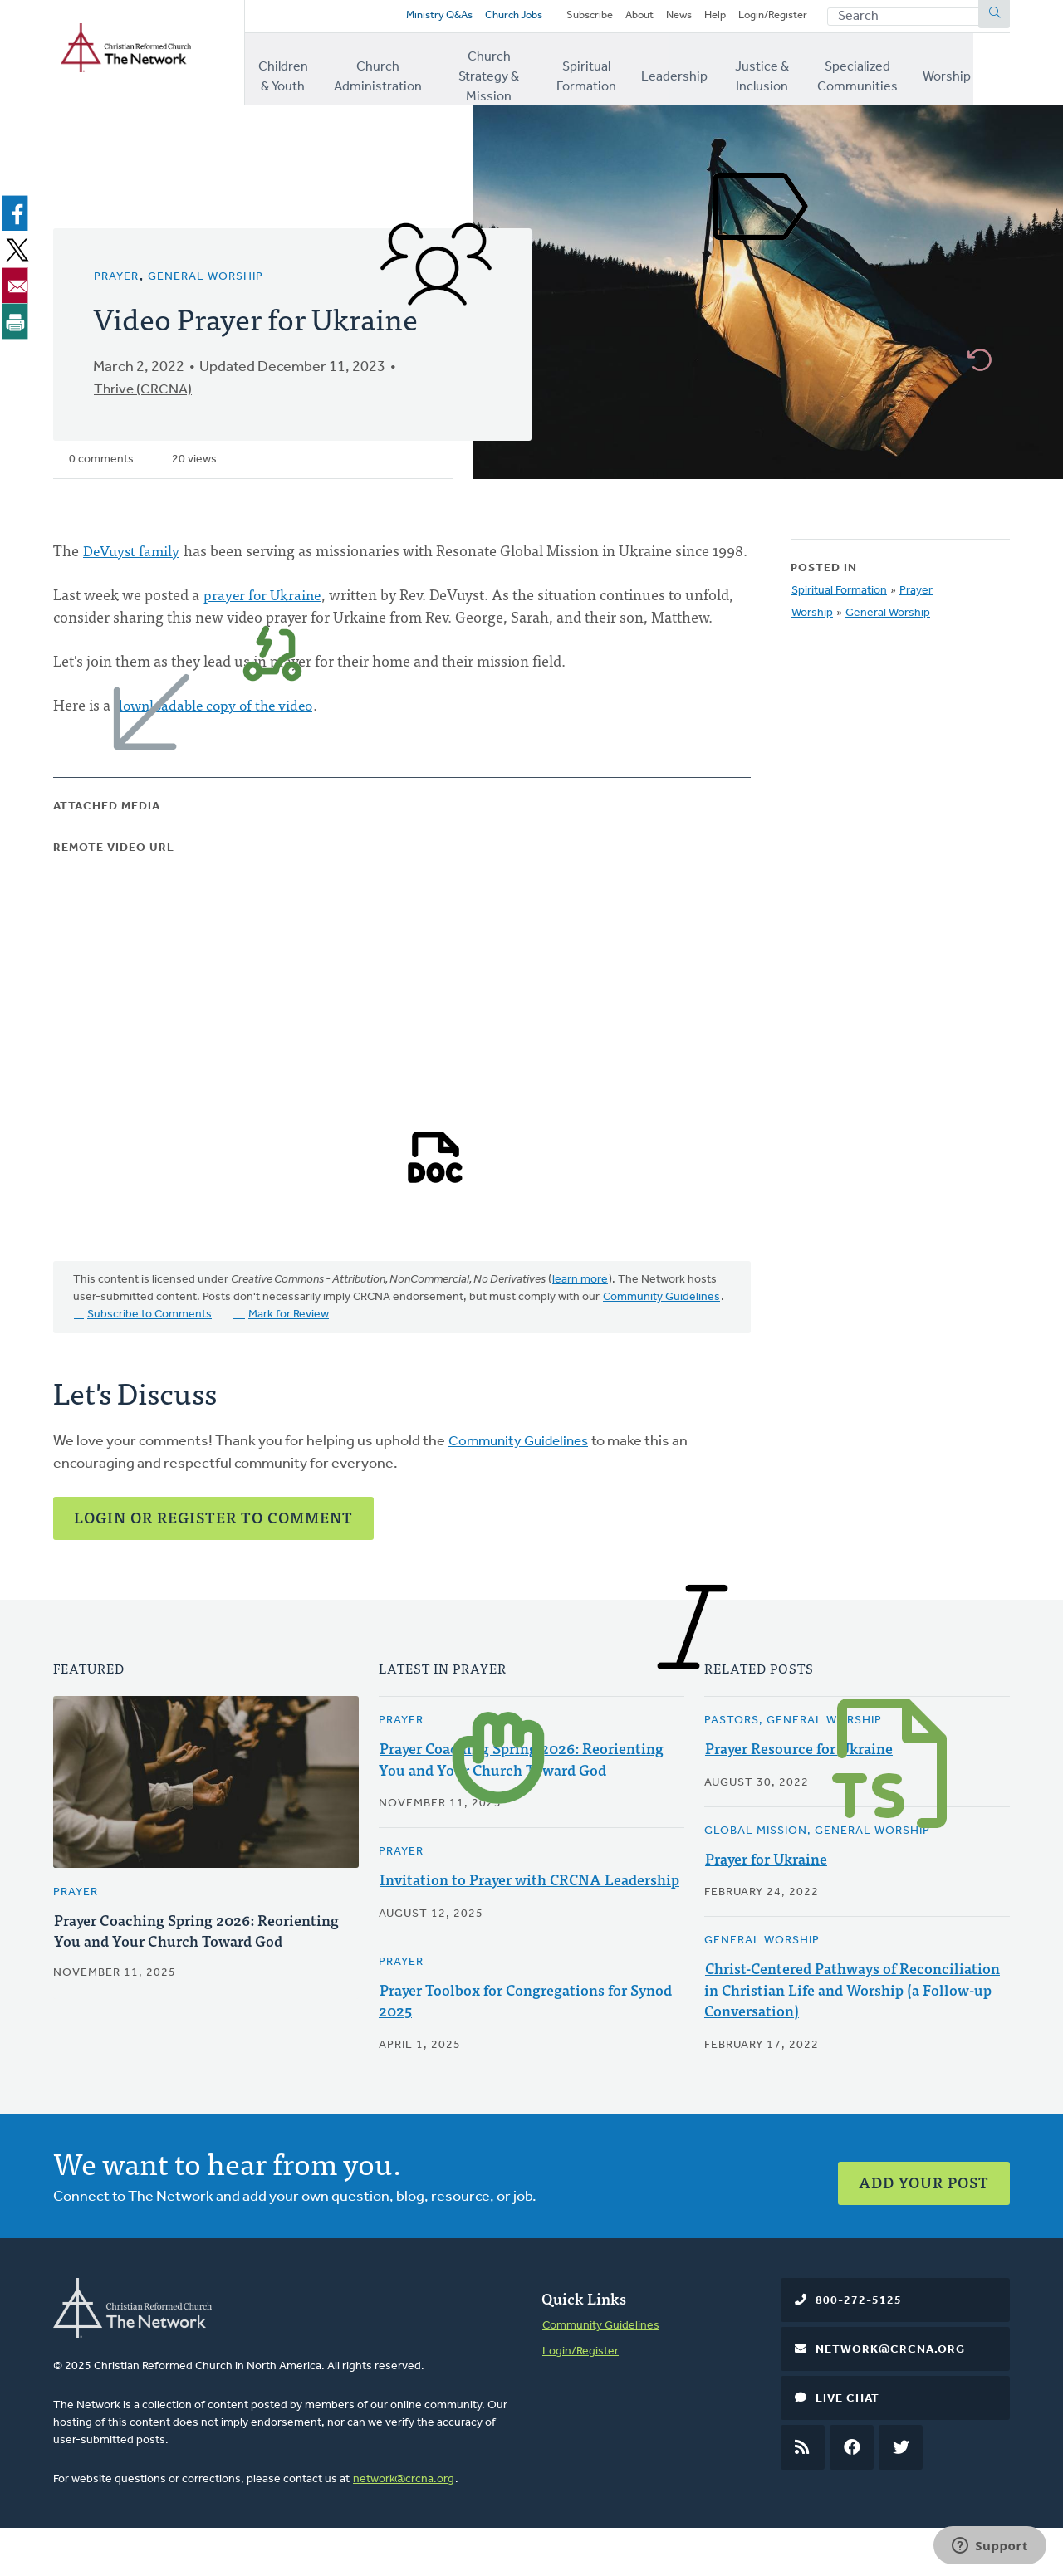 Image resolution: width=1063 pixels, height=2576 pixels. Describe the element at coordinates (693, 1627) in the screenshot. I see `apply italic formatting to selected text` at that location.